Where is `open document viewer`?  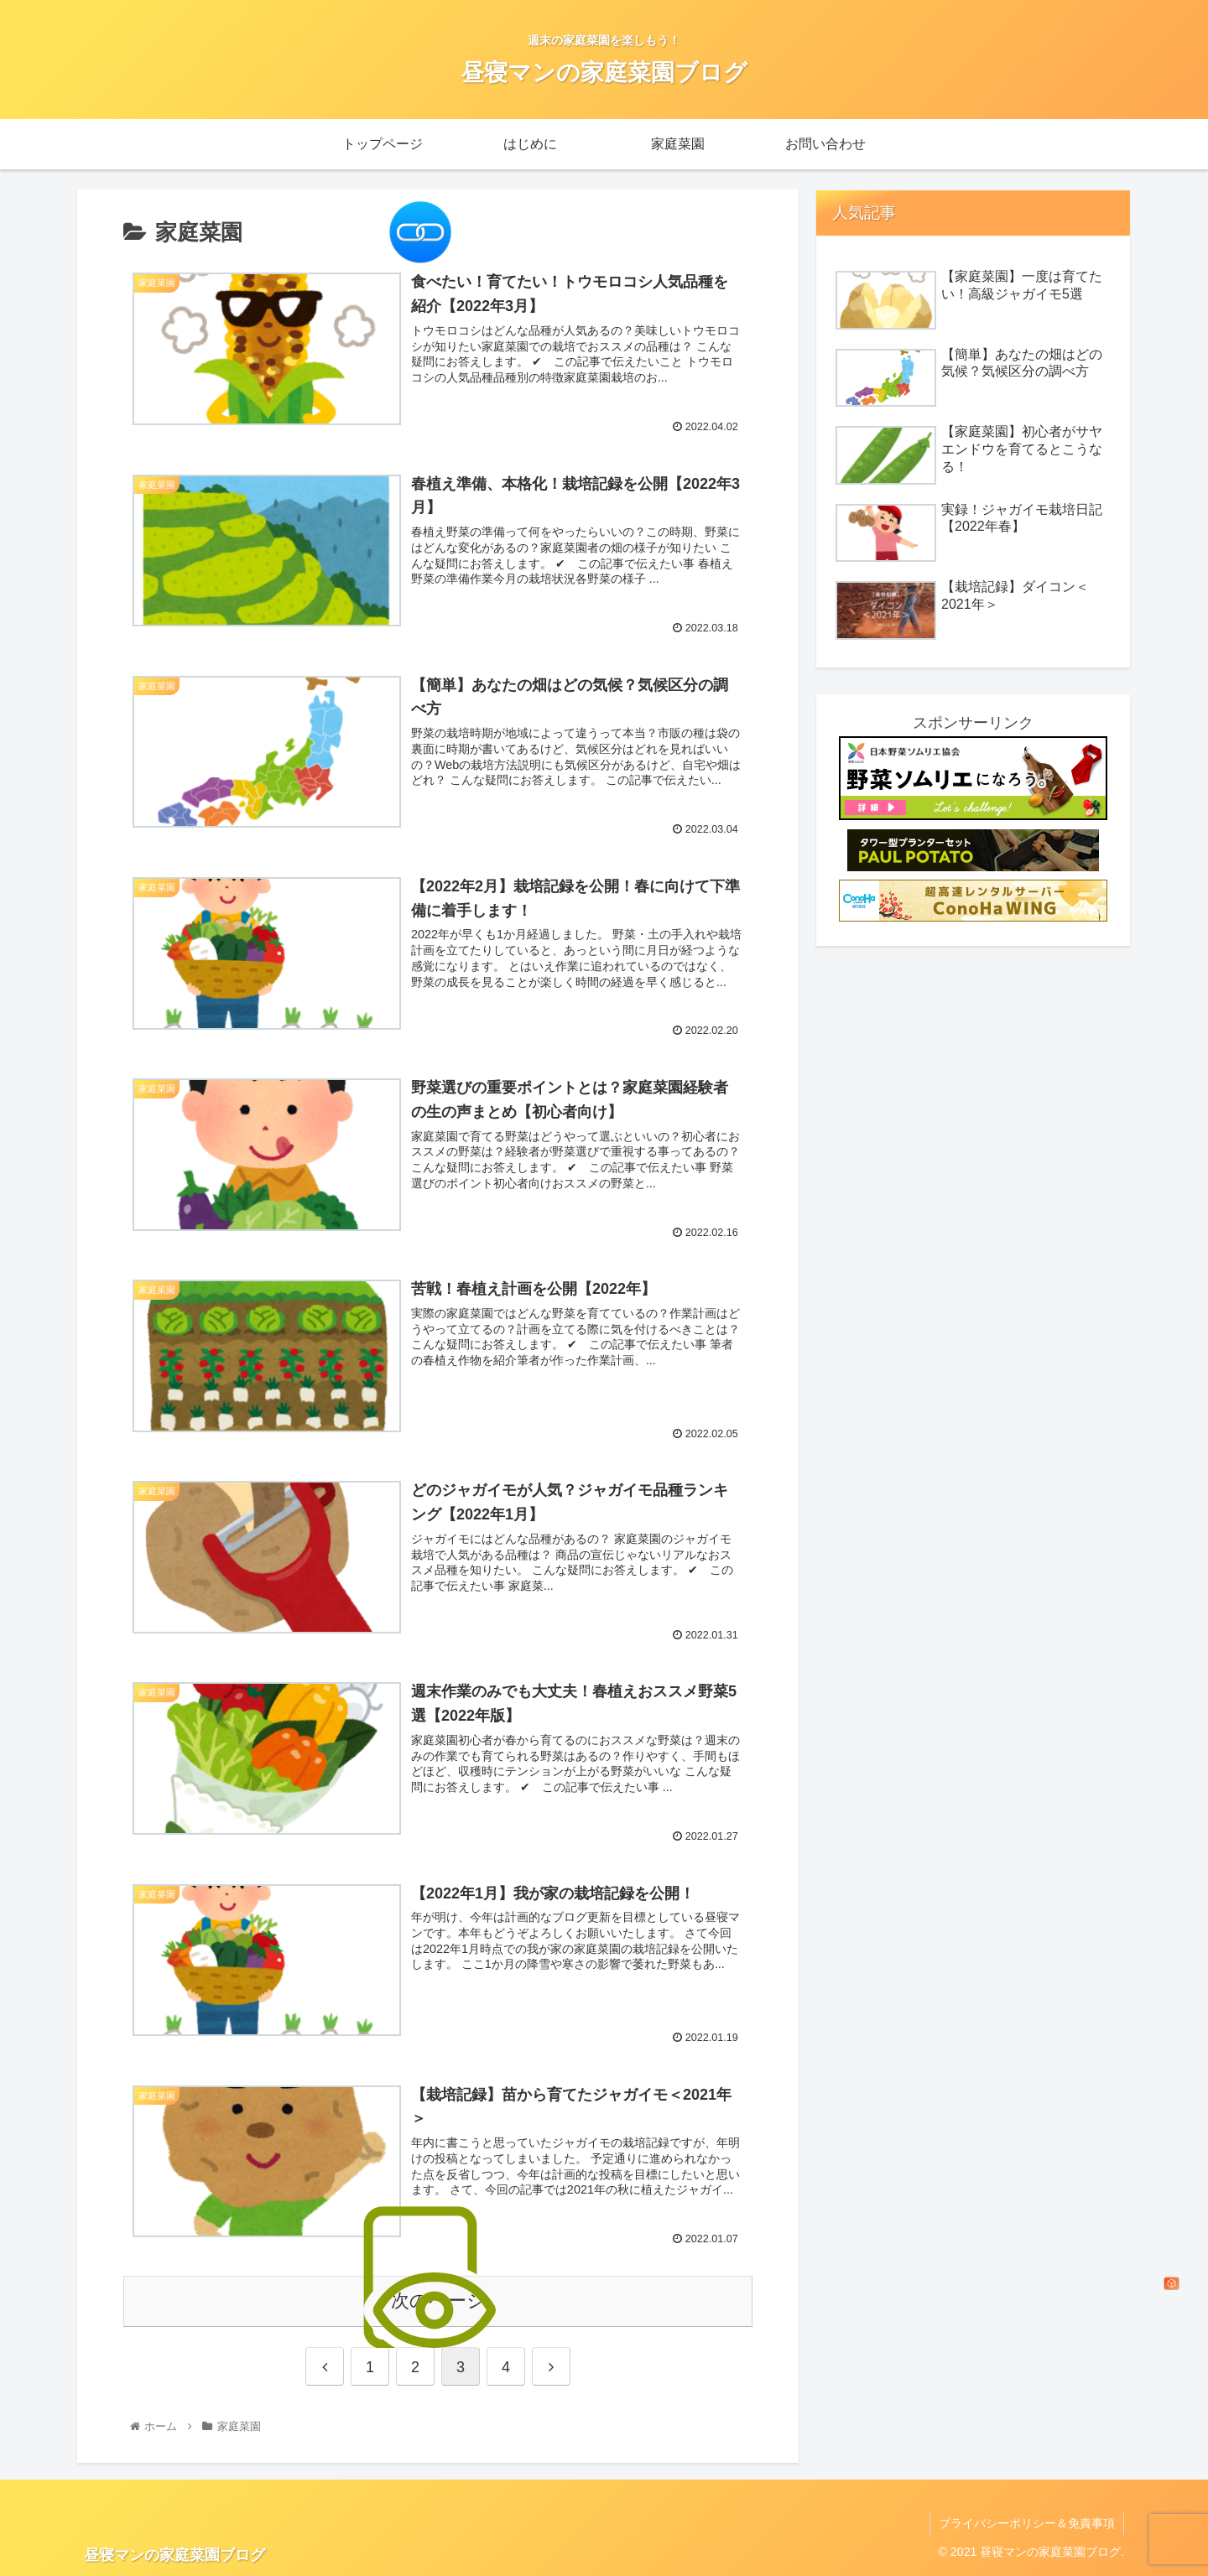 open document viewer is located at coordinates (420, 2272).